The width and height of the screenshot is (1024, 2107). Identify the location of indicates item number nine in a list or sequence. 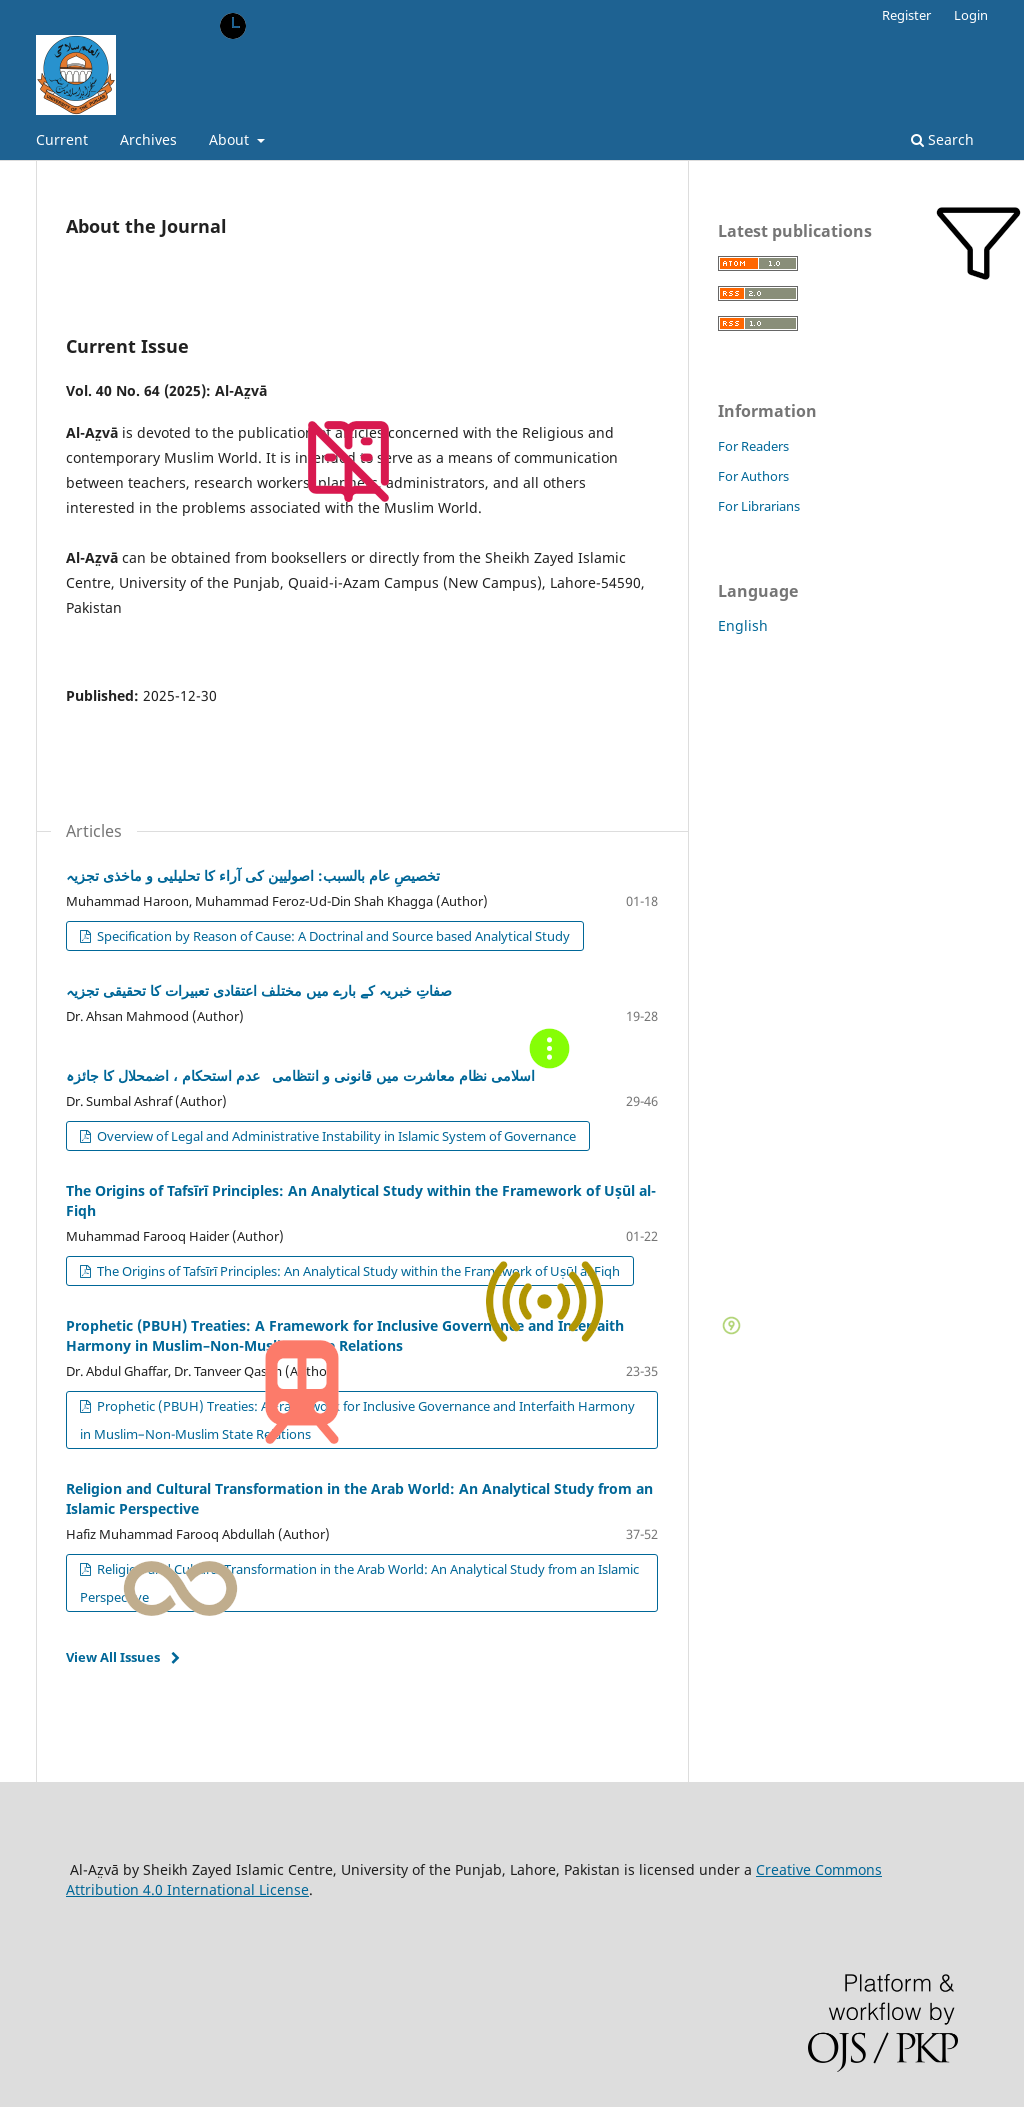
(731, 1325).